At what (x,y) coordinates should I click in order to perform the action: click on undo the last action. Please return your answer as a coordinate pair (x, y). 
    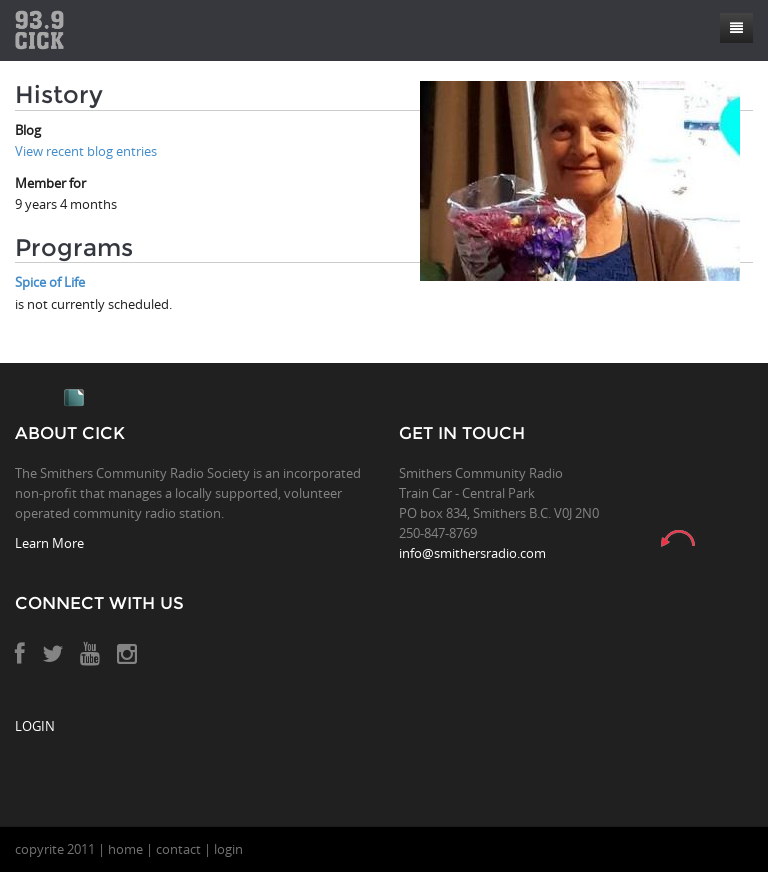
    Looking at the image, I should click on (679, 538).